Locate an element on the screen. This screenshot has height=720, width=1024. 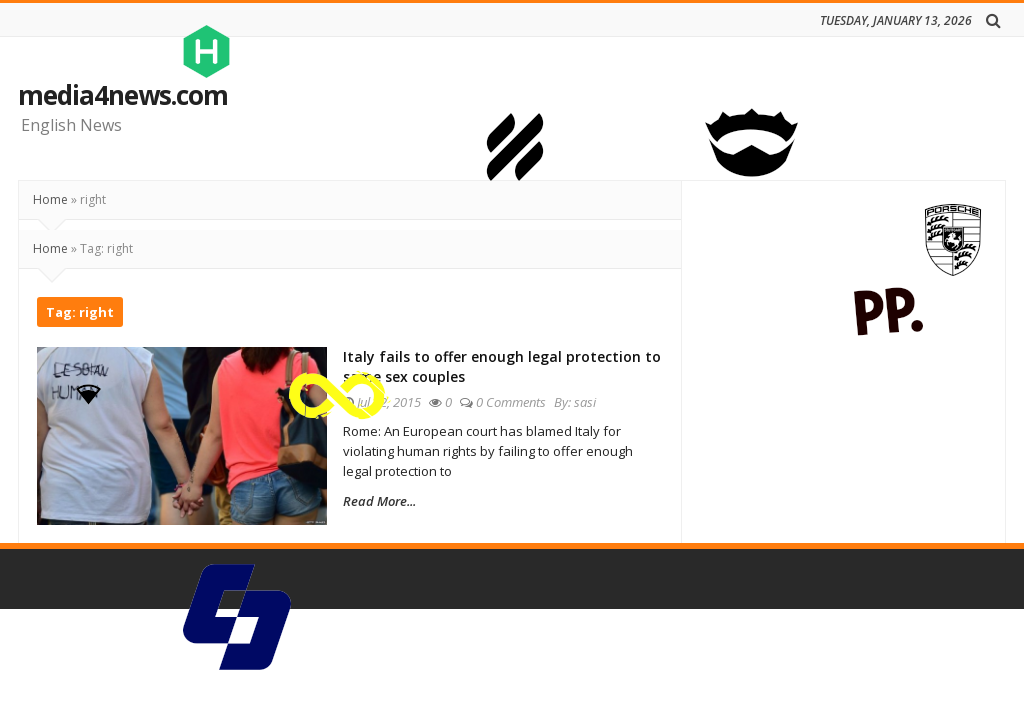
indicates strong wifi signal strength is located at coordinates (88, 394).